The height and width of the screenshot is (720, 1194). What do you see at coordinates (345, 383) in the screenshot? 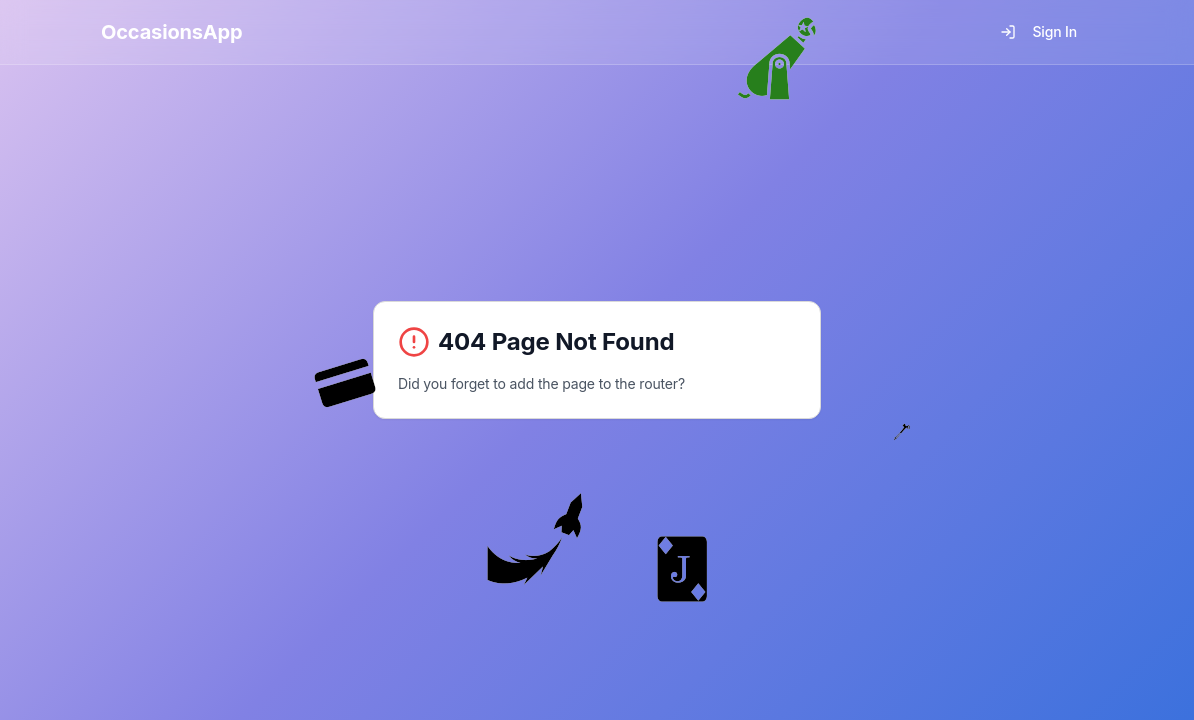
I see `swipe or tap your card to pay` at bounding box center [345, 383].